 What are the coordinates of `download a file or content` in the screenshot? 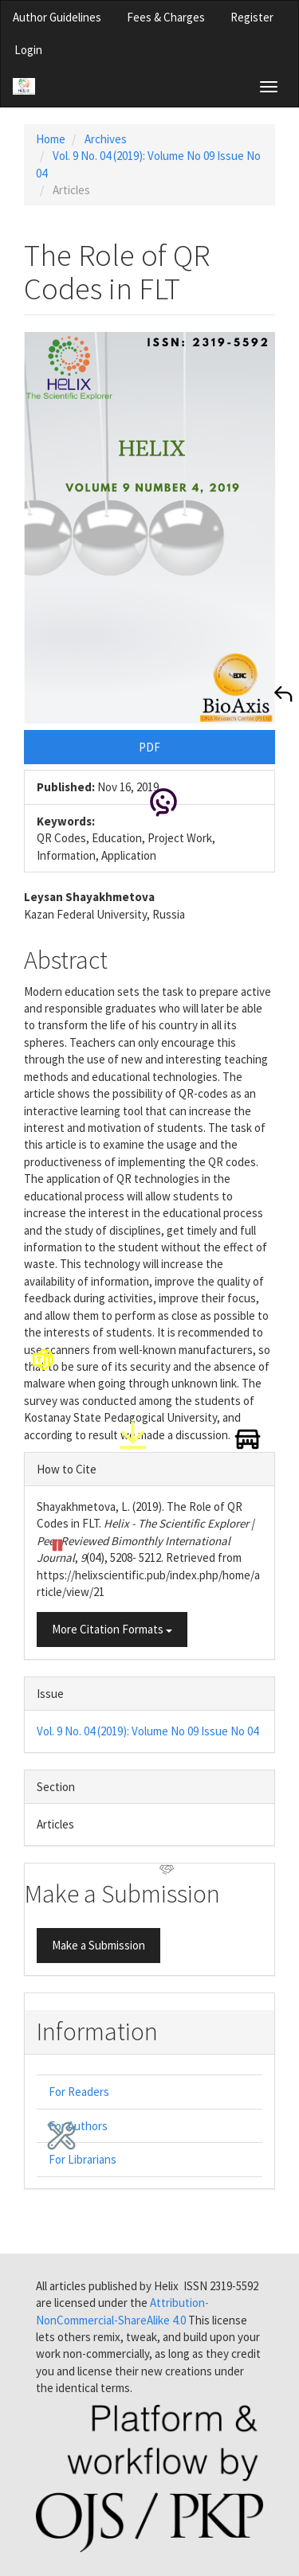 It's located at (132, 1435).